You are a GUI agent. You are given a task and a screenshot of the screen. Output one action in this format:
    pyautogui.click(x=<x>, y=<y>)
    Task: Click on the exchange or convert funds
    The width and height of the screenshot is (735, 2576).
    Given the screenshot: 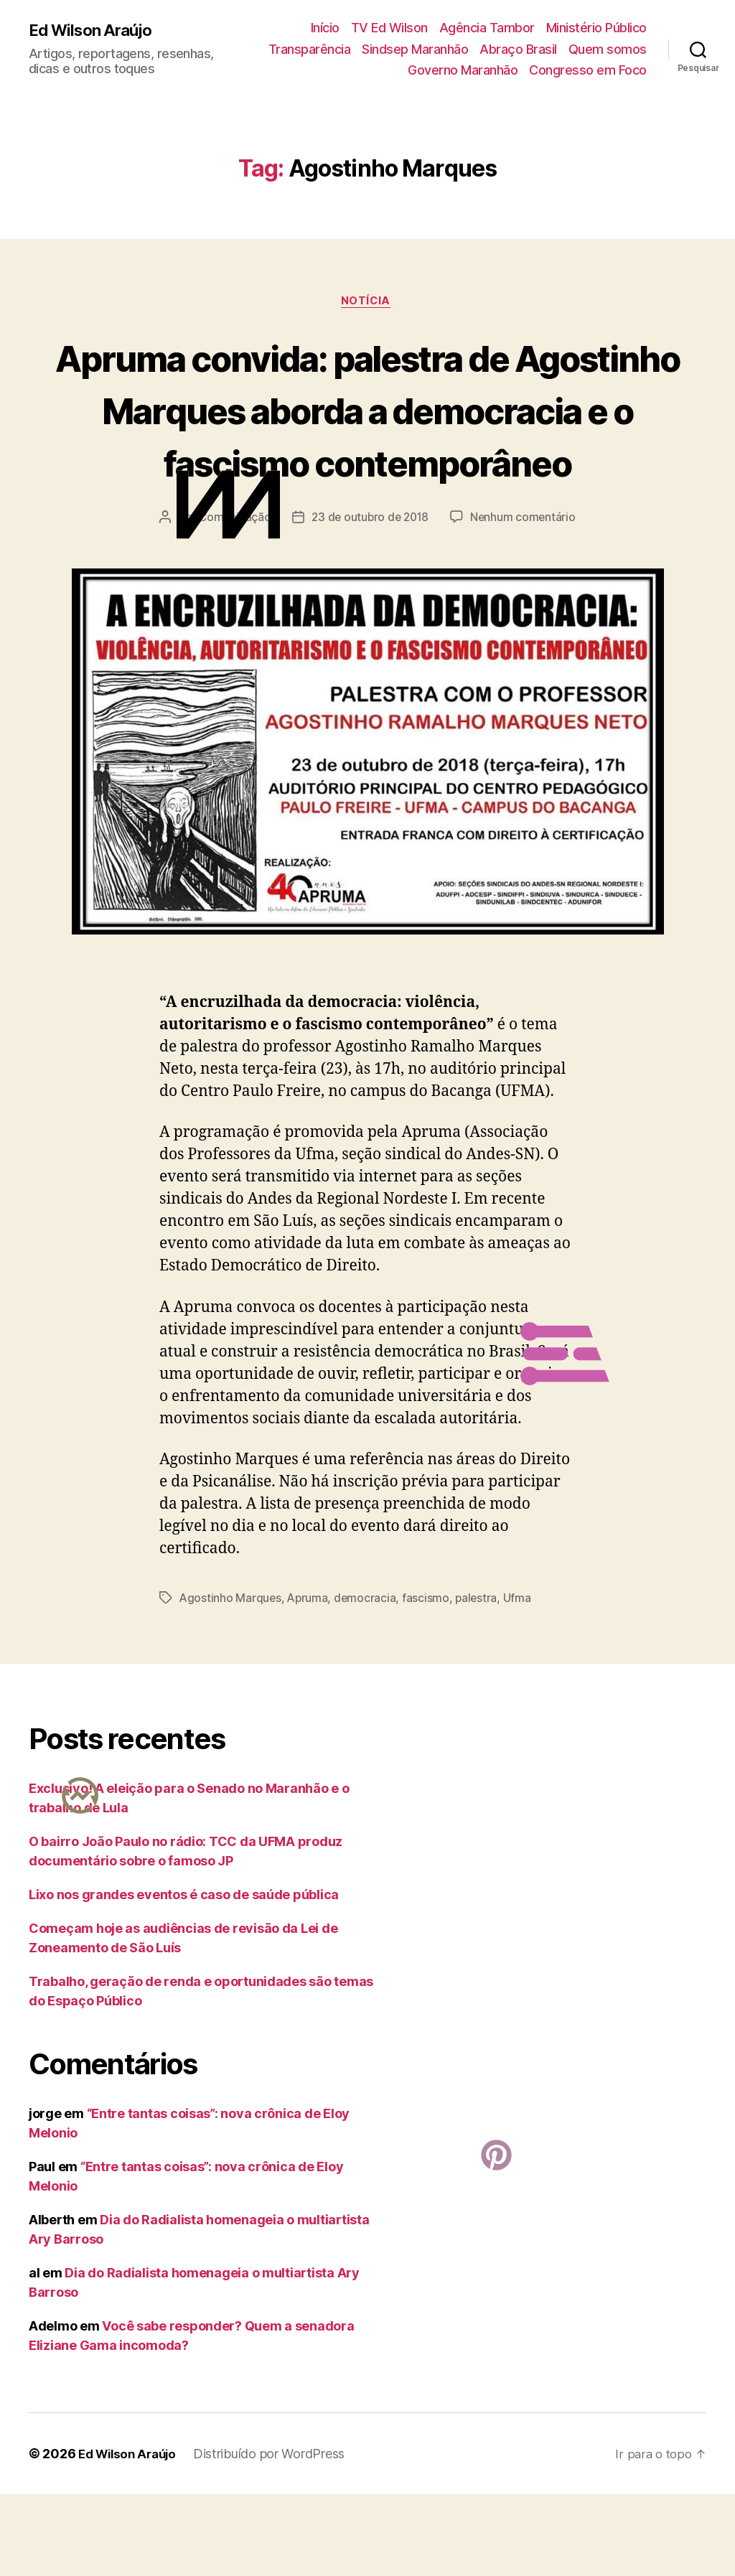 What is the action you would take?
    pyautogui.click(x=80, y=1795)
    